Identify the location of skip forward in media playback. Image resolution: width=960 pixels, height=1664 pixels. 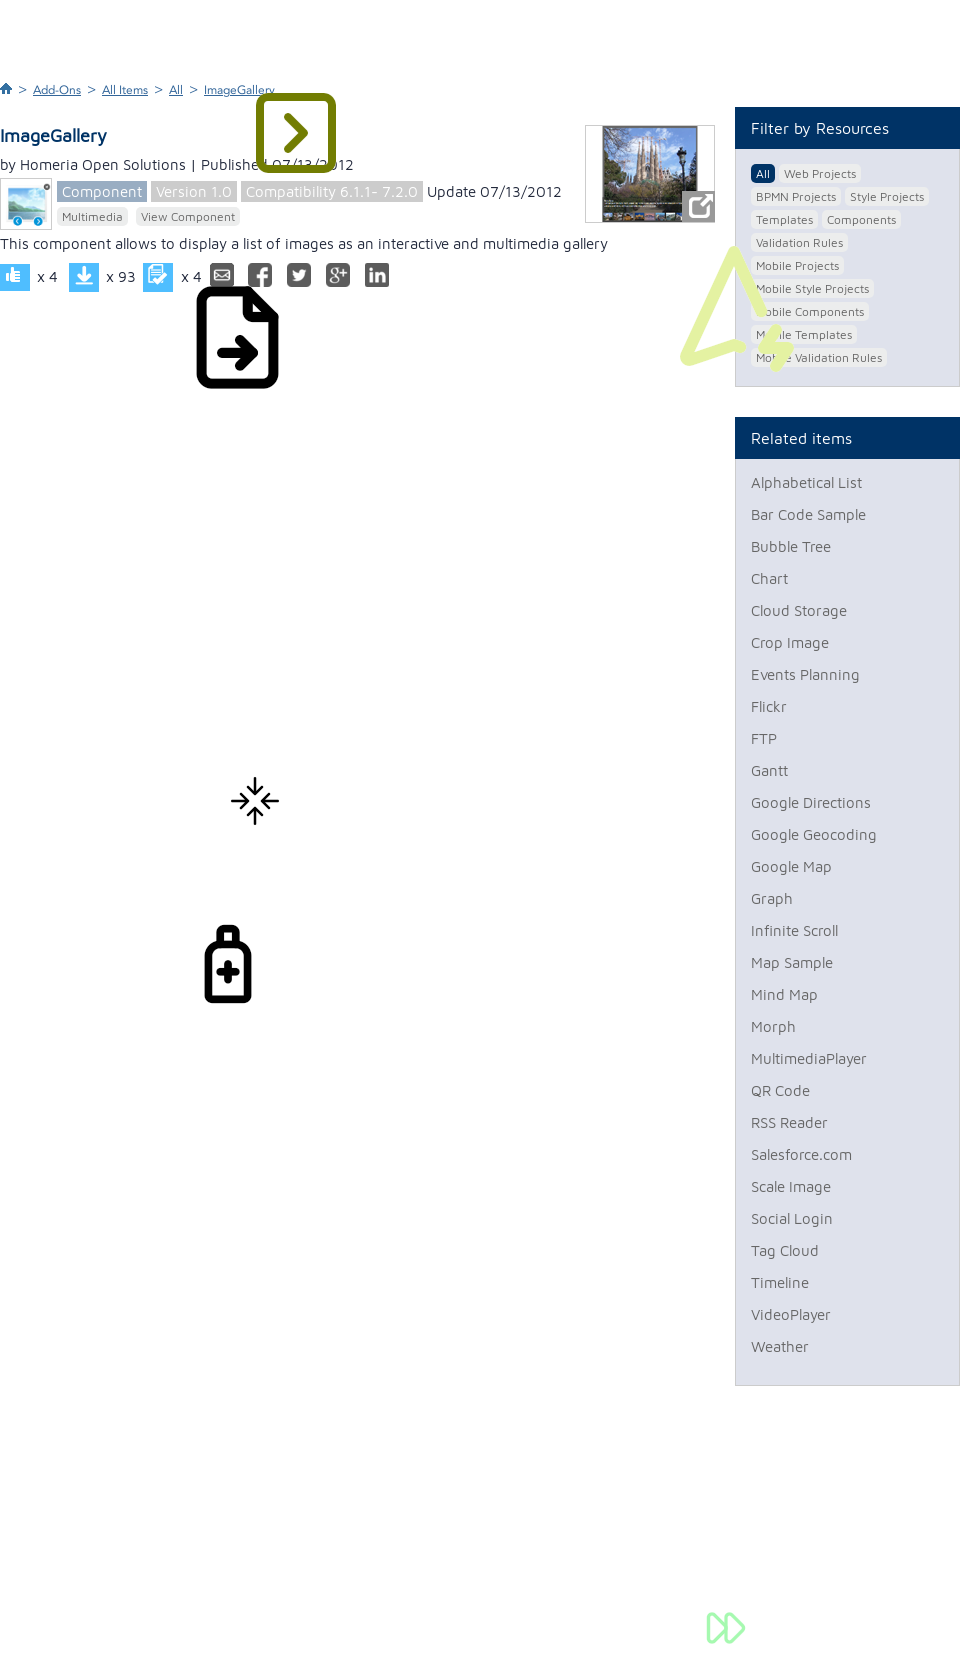
(726, 1628).